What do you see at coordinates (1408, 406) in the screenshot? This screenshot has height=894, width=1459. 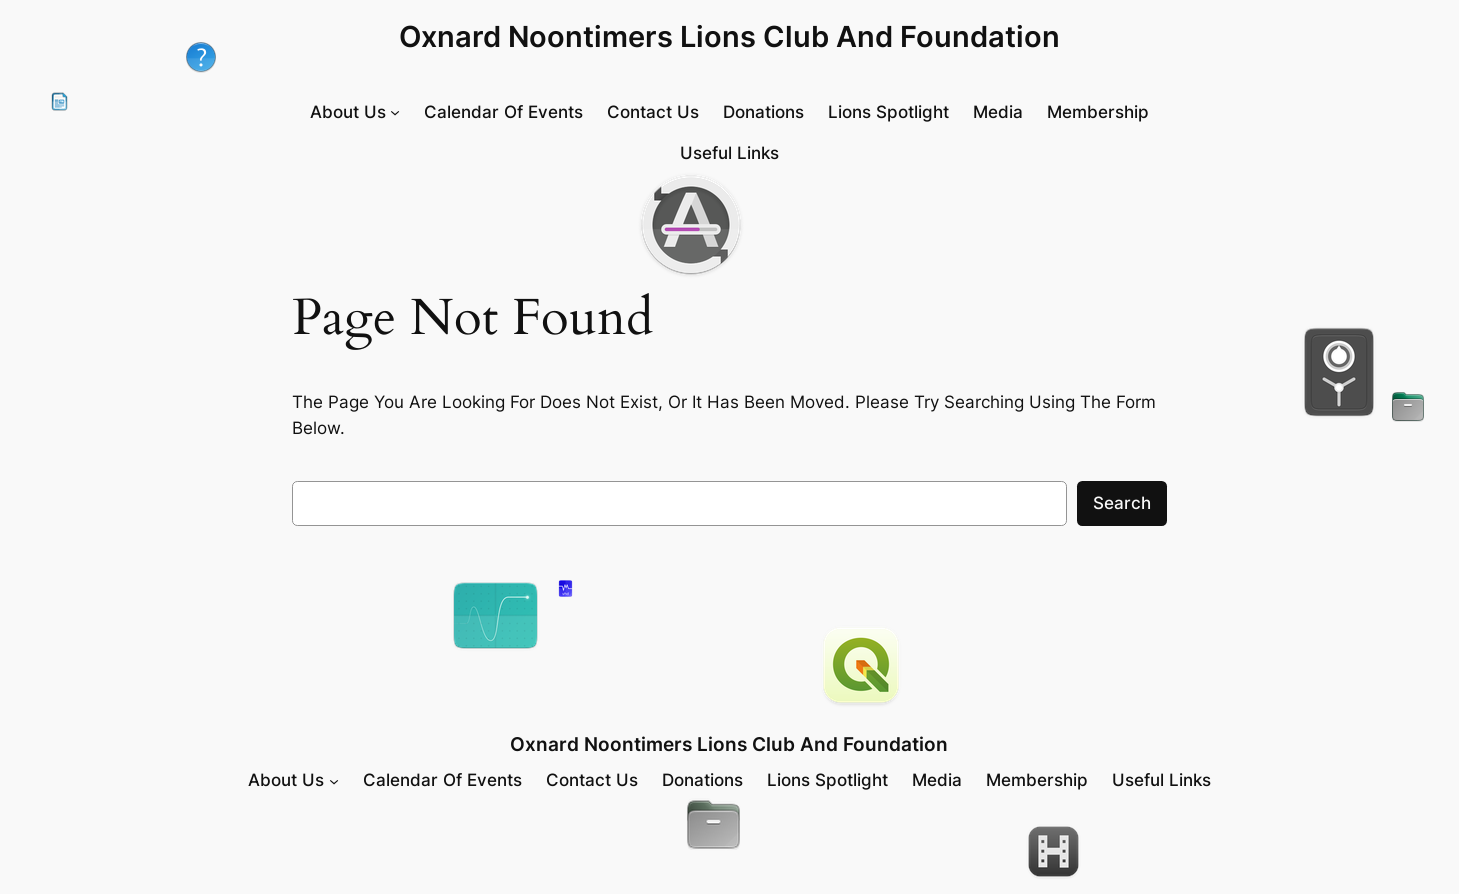 I see `open the file manager` at bounding box center [1408, 406].